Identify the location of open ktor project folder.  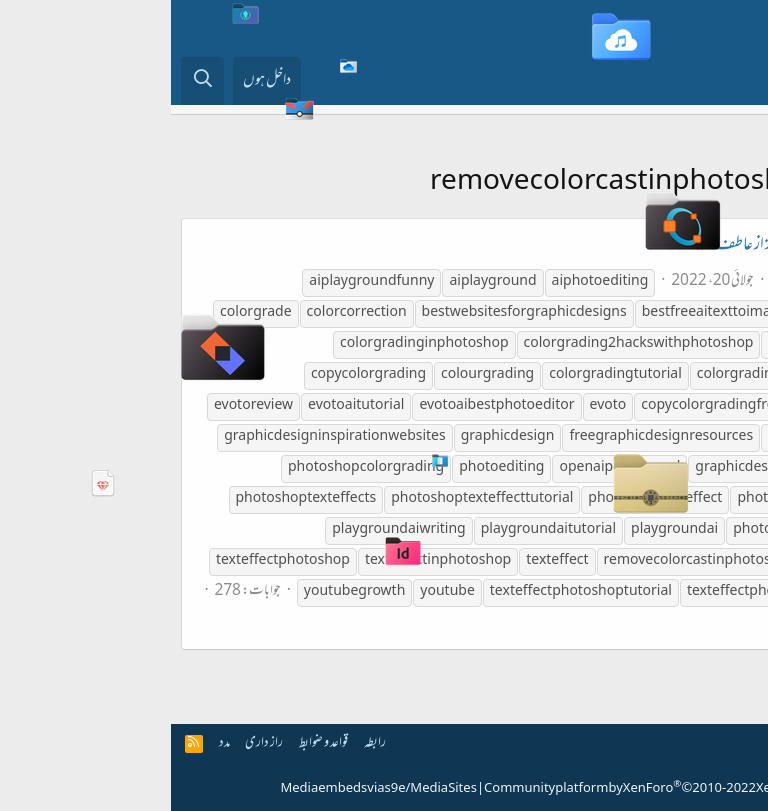
(222, 349).